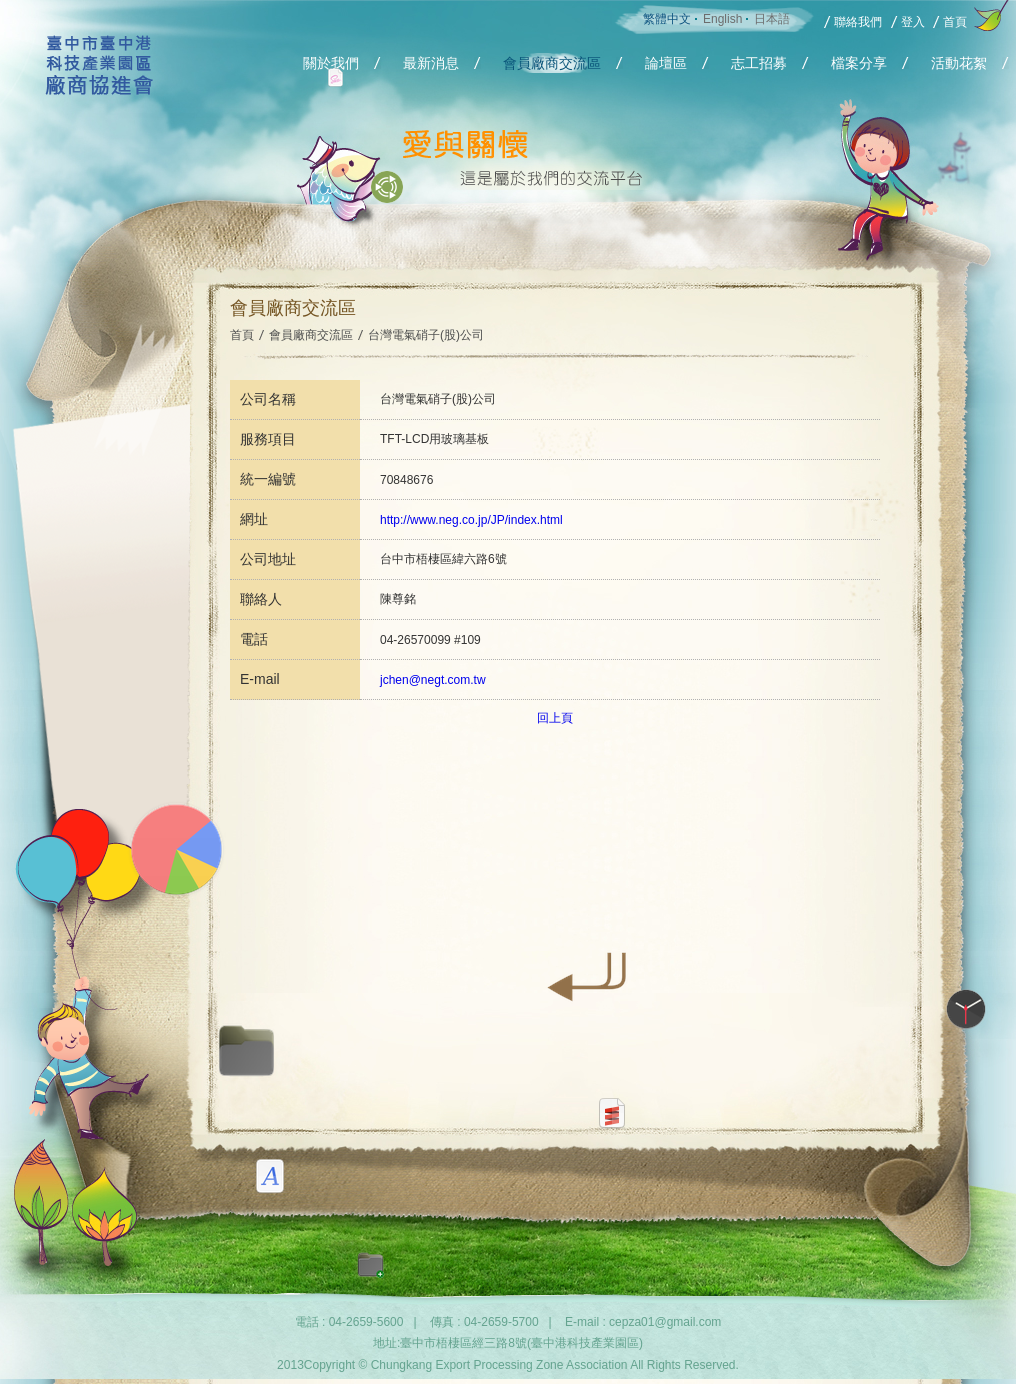 Image resolution: width=1016 pixels, height=1384 pixels. Describe the element at coordinates (585, 976) in the screenshot. I see `reply to all recipients of an email` at that location.